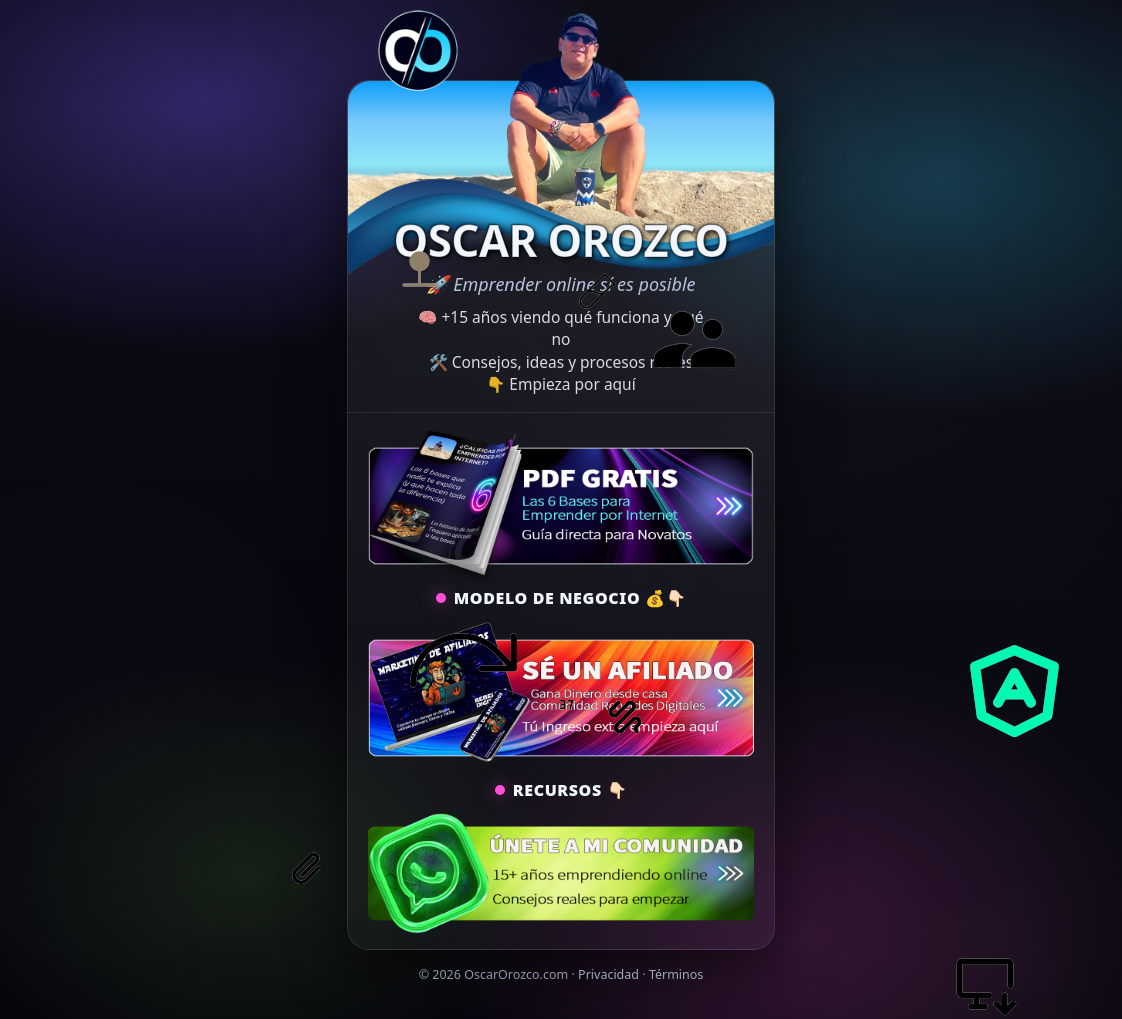 Image resolution: width=1122 pixels, height=1019 pixels. I want to click on redo last action, so click(461, 656).